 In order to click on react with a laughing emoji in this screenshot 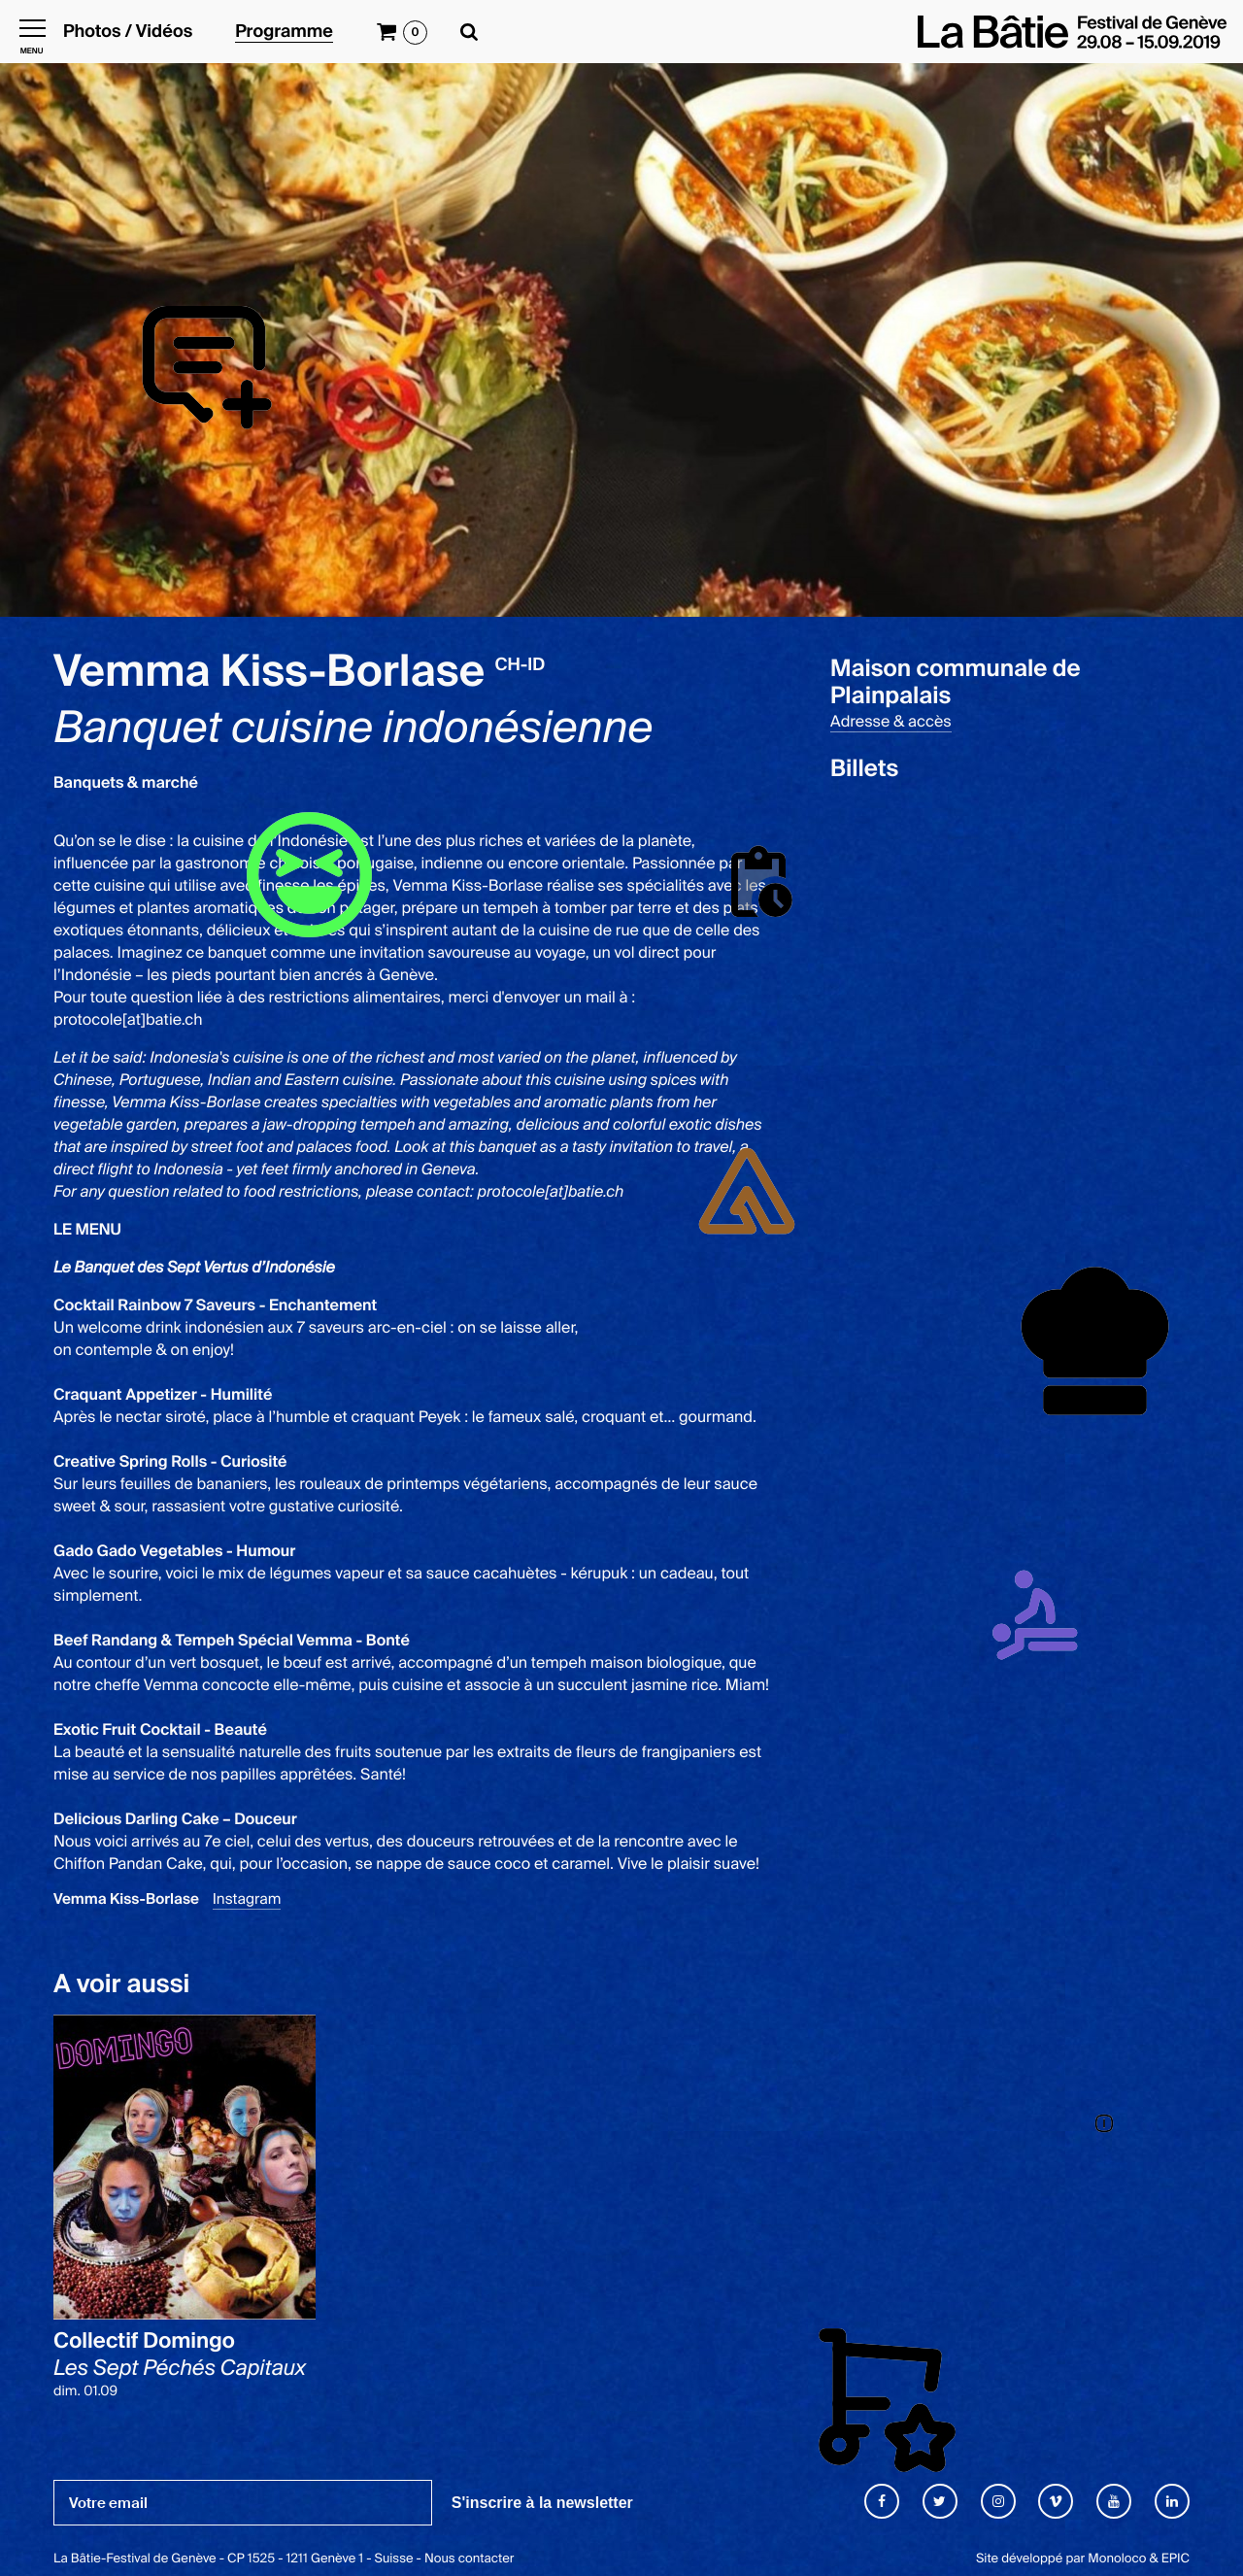, I will do `click(309, 874)`.